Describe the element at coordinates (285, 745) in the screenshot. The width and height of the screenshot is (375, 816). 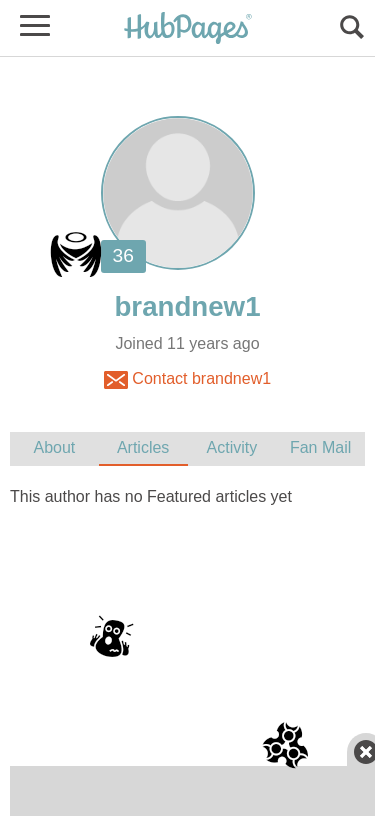
I see `a throwing star or shuriken weapon in a game inventory` at that location.